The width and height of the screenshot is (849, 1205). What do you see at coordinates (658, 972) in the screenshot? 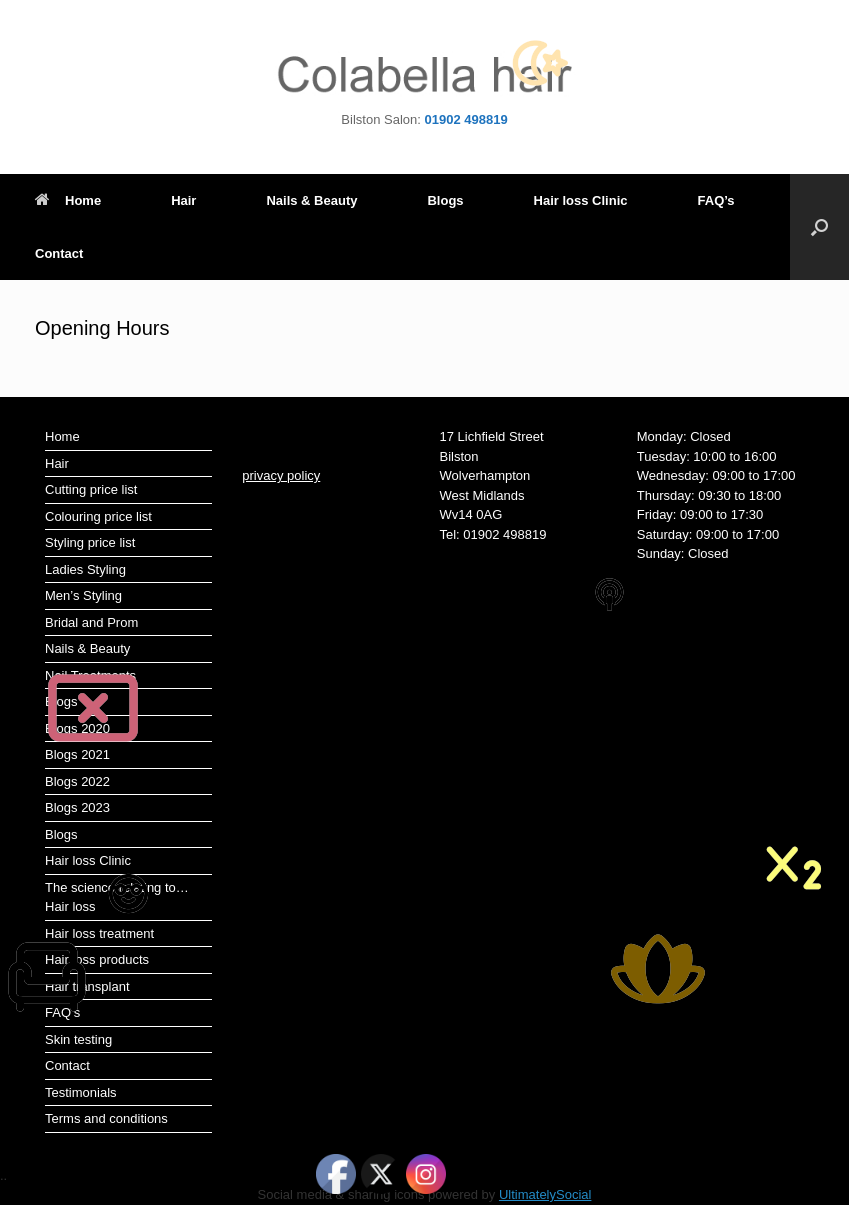
I see `access meditation or mindfulness features` at bounding box center [658, 972].